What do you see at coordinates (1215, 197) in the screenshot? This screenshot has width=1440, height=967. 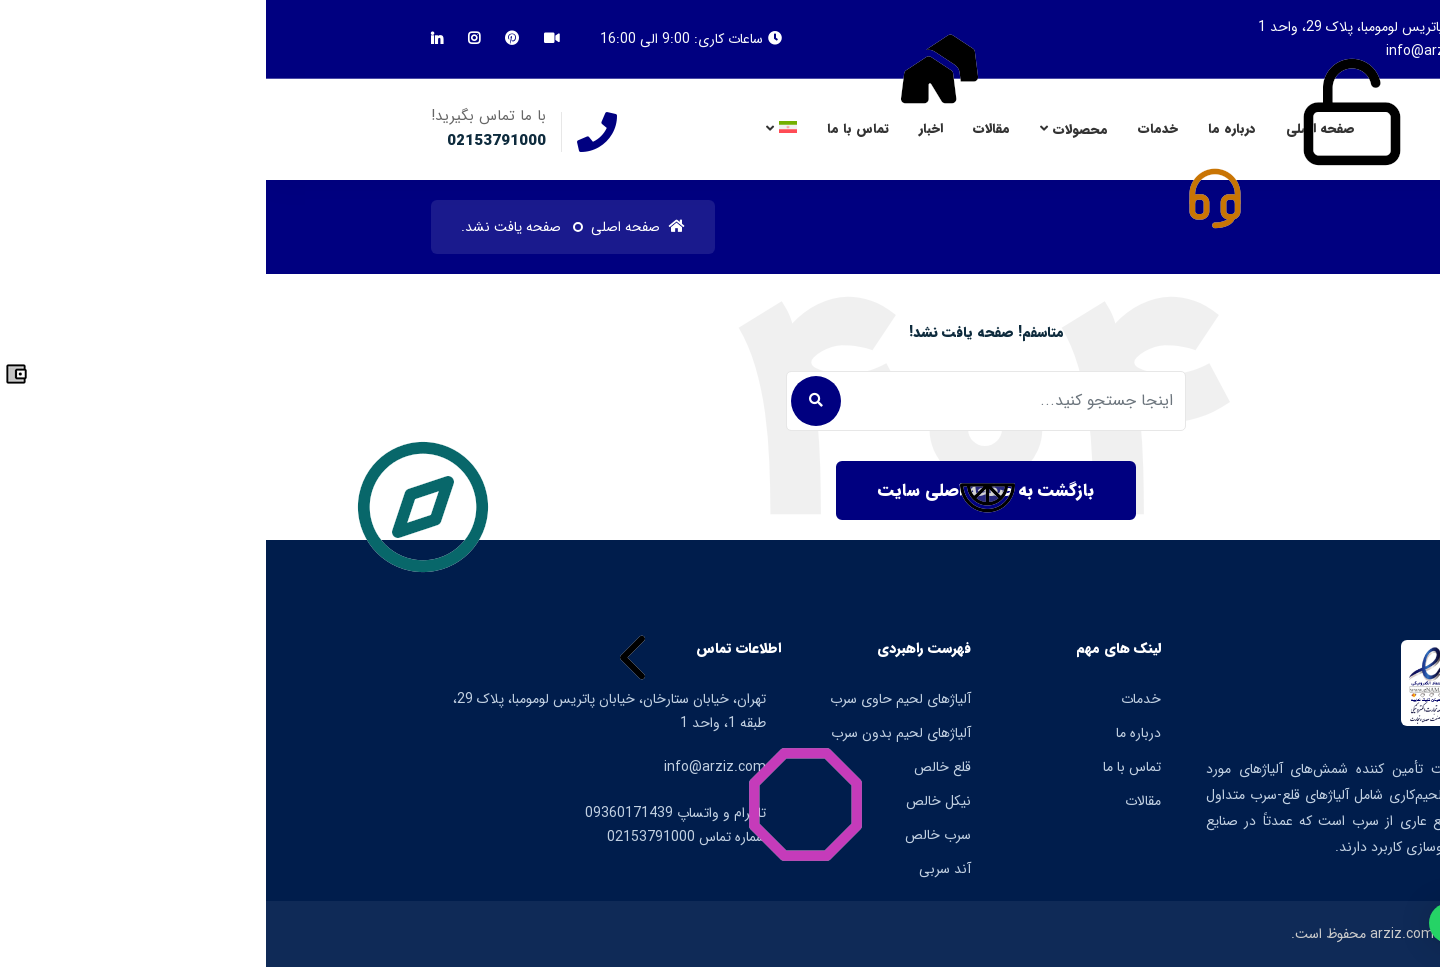 I see `contact customer support` at bounding box center [1215, 197].